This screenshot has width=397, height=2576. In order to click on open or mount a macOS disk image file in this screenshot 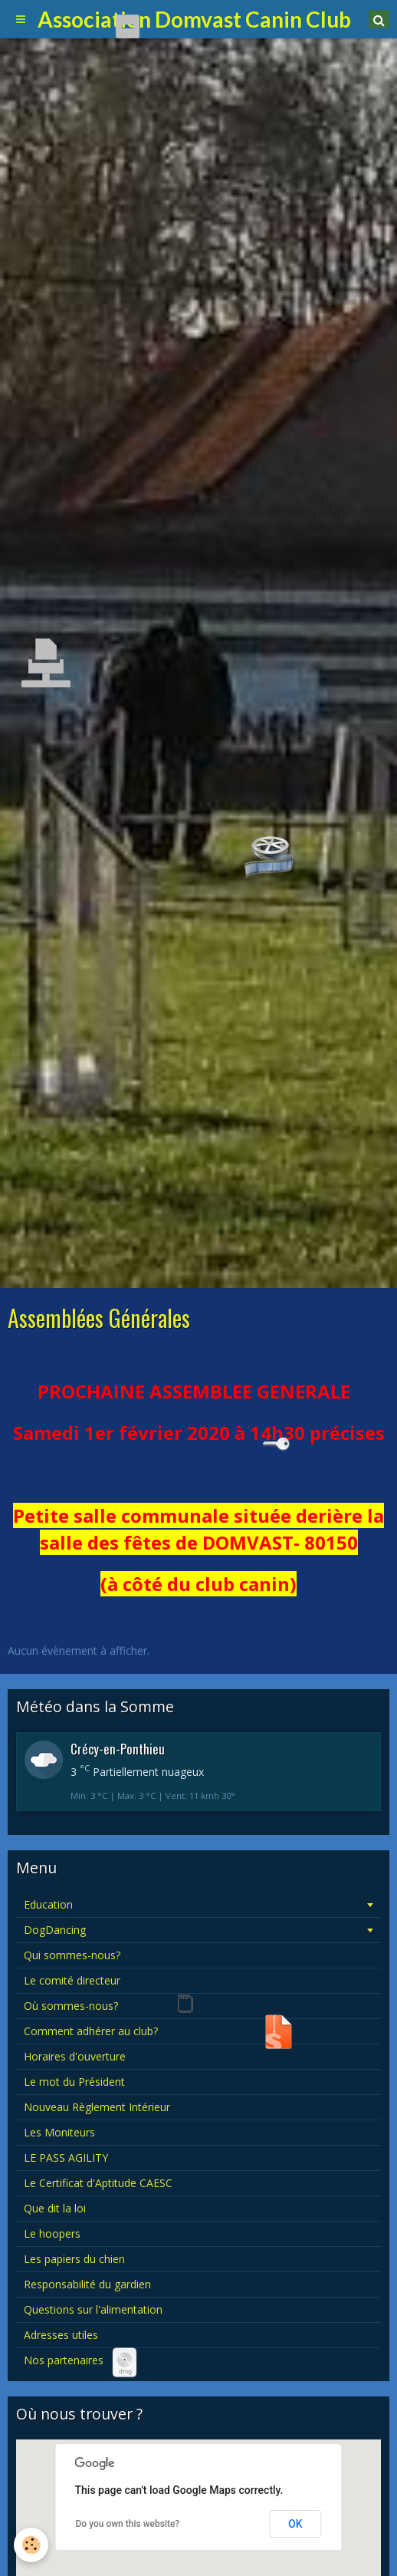, I will do `click(124, 2362)`.